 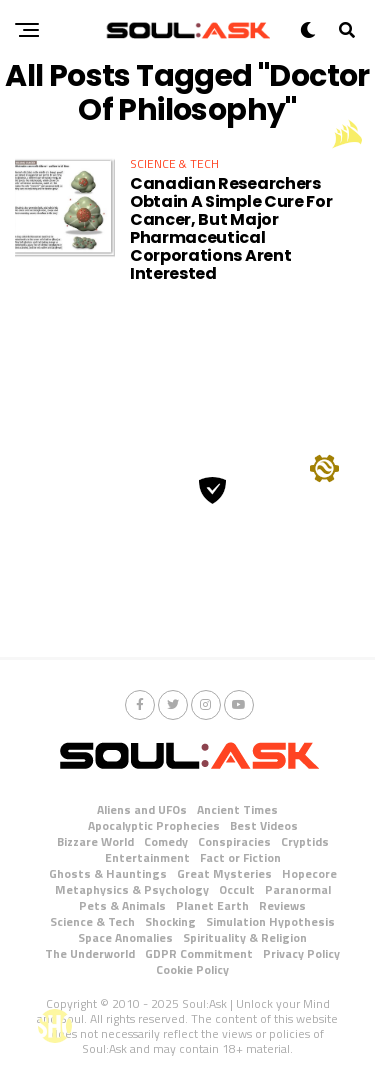 I want to click on corsair brand or product identifier, so click(x=347, y=134).